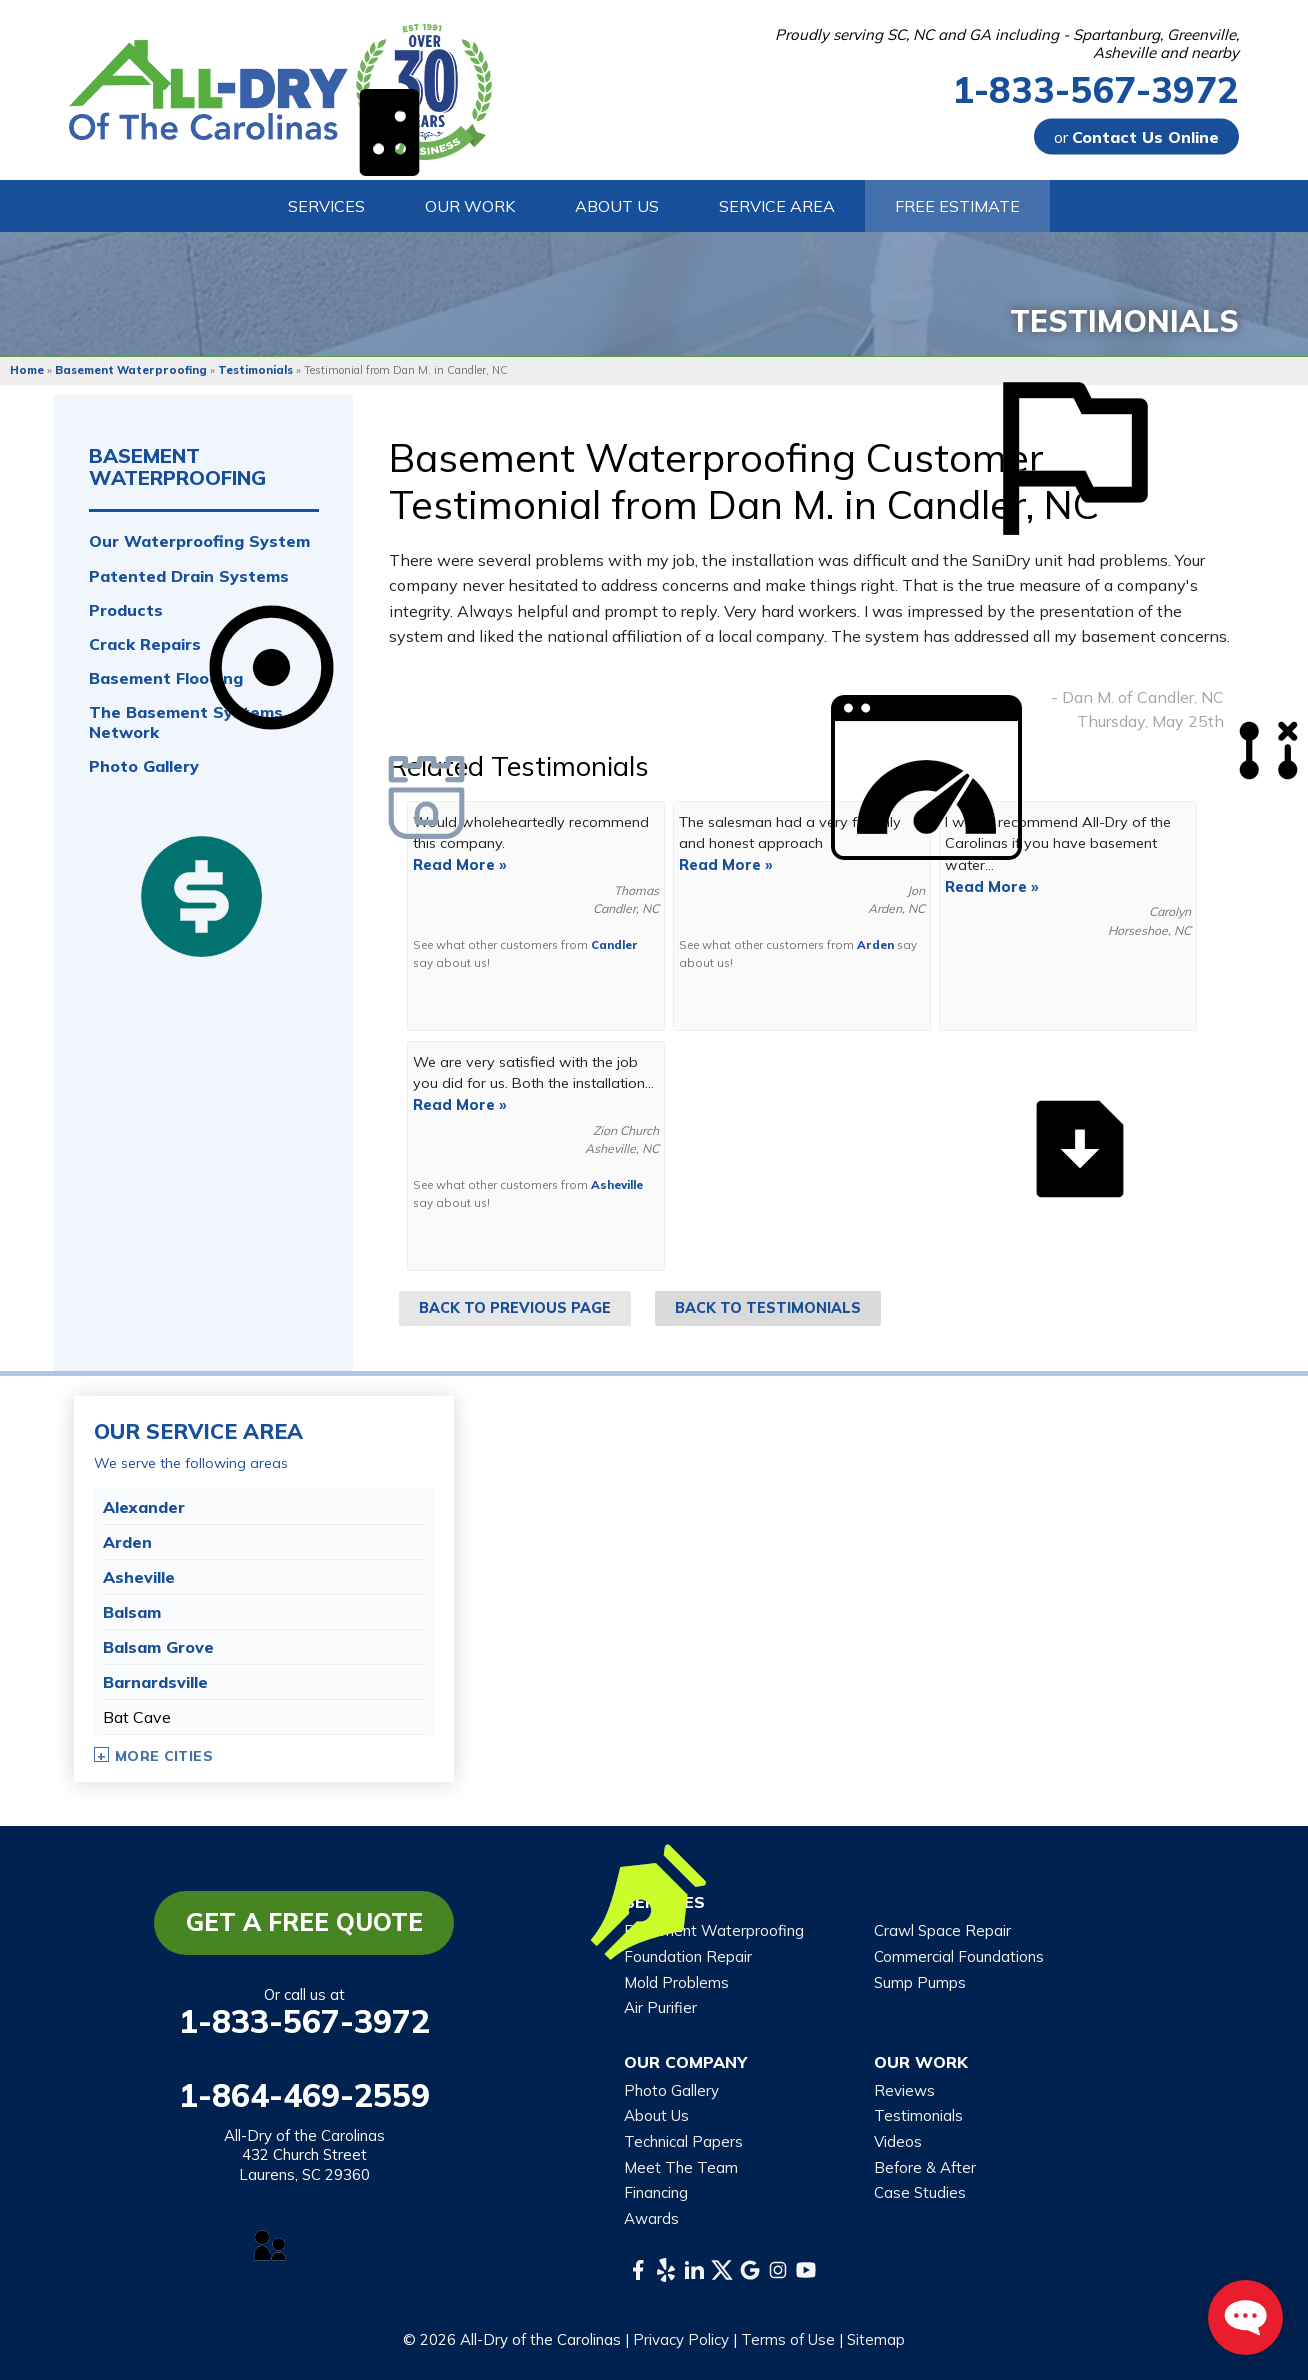 Image resolution: width=1308 pixels, height=2380 pixels. I want to click on rook brand logo, so click(426, 797).